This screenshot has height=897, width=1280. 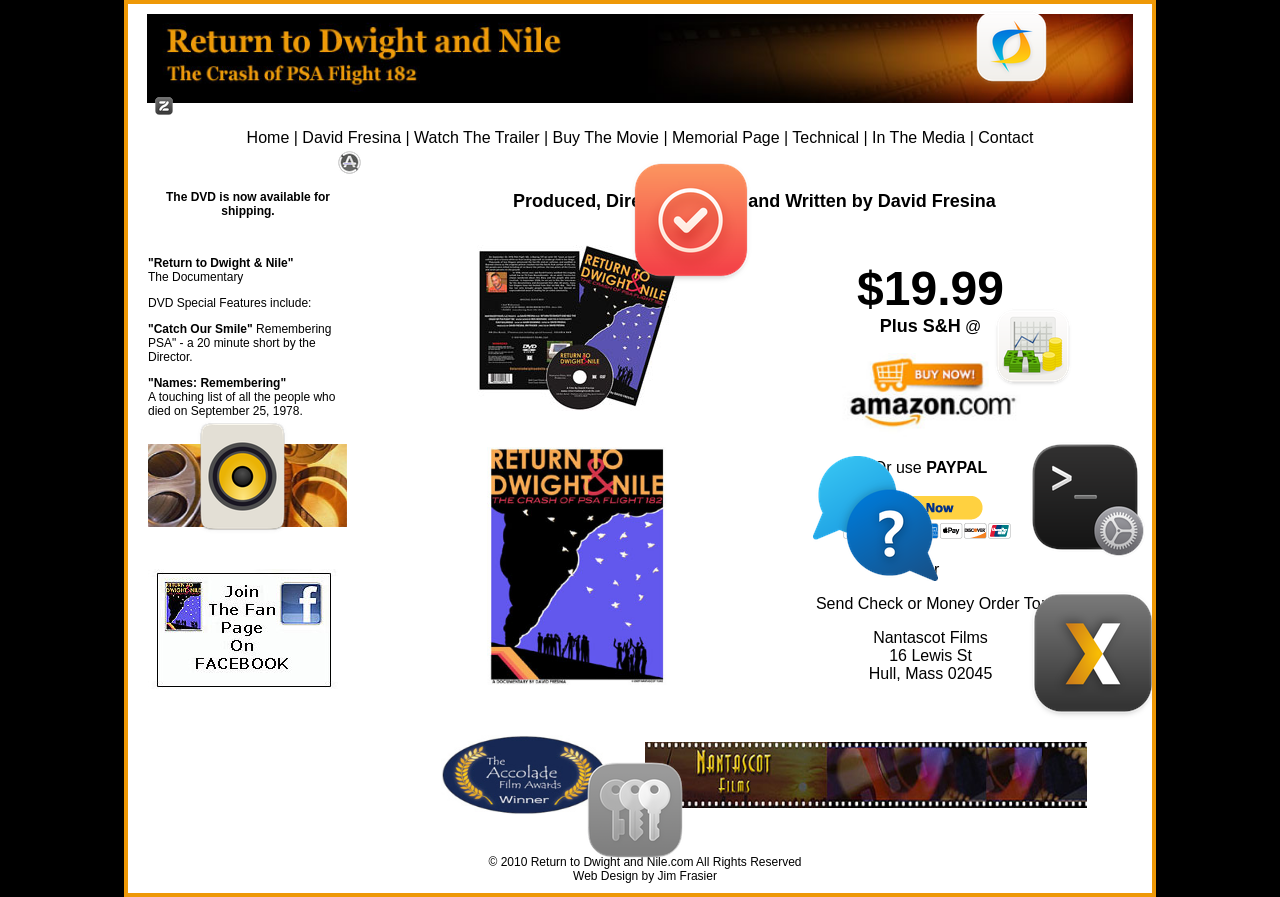 What do you see at coordinates (1093, 653) in the screenshot?
I see `open plex media server` at bounding box center [1093, 653].